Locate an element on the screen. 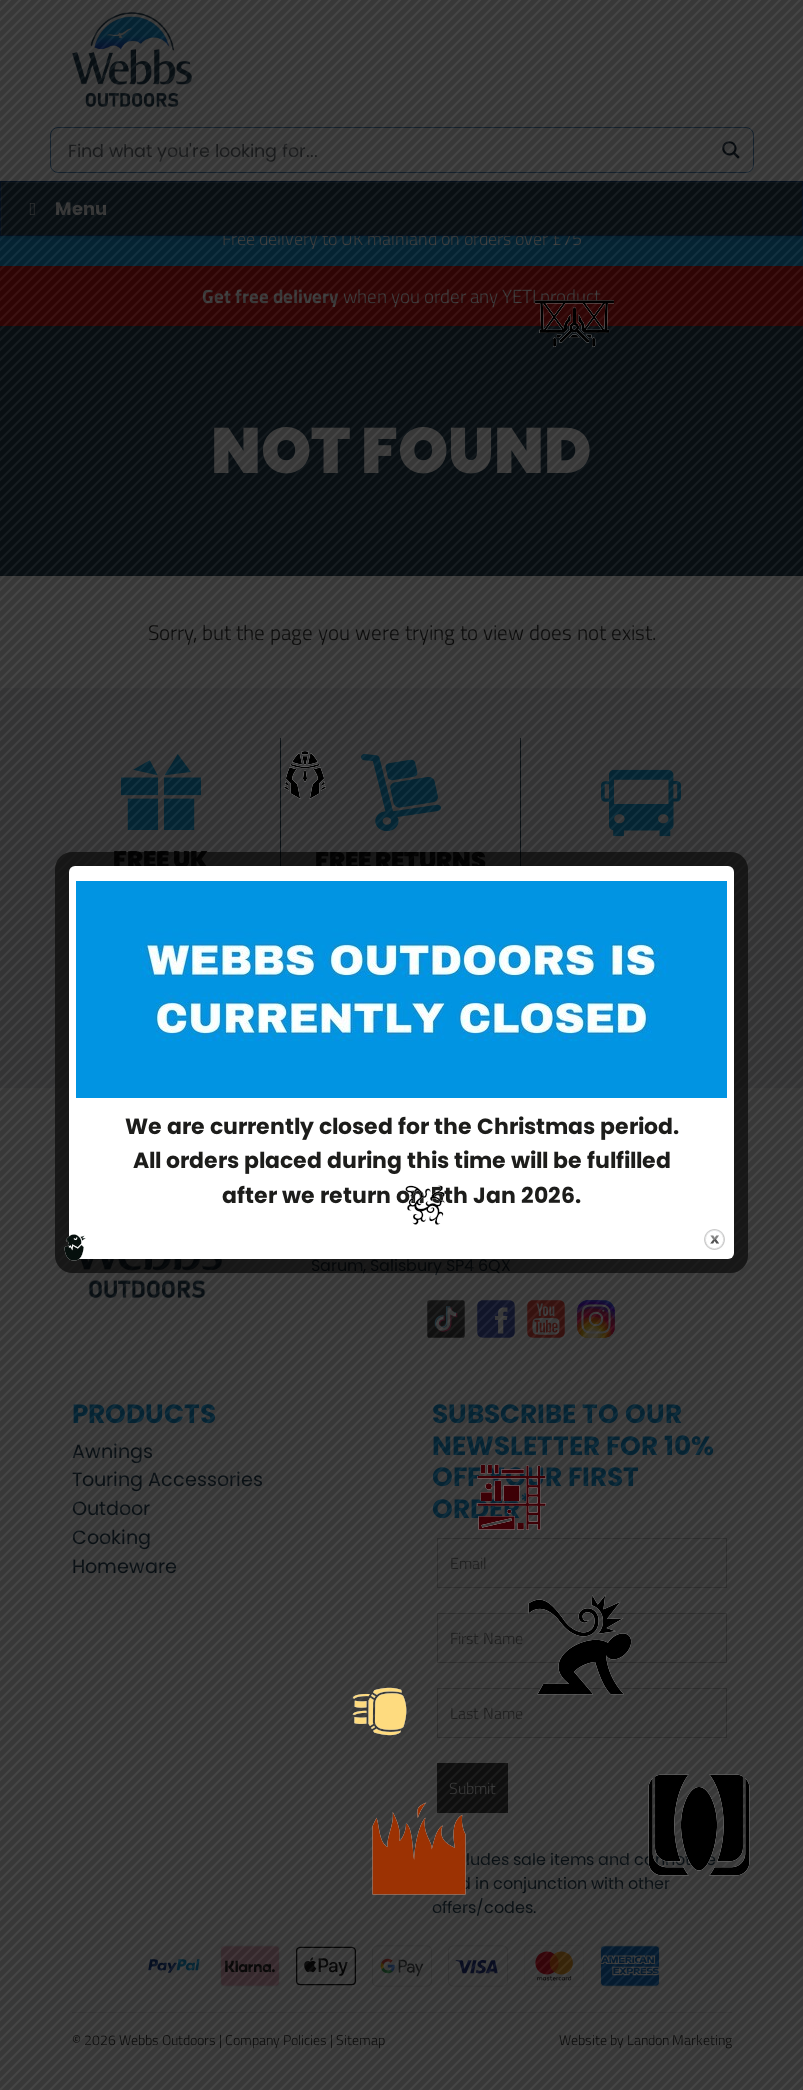 Image resolution: width=803 pixels, height=2090 pixels. access flight or aviation games is located at coordinates (574, 323).